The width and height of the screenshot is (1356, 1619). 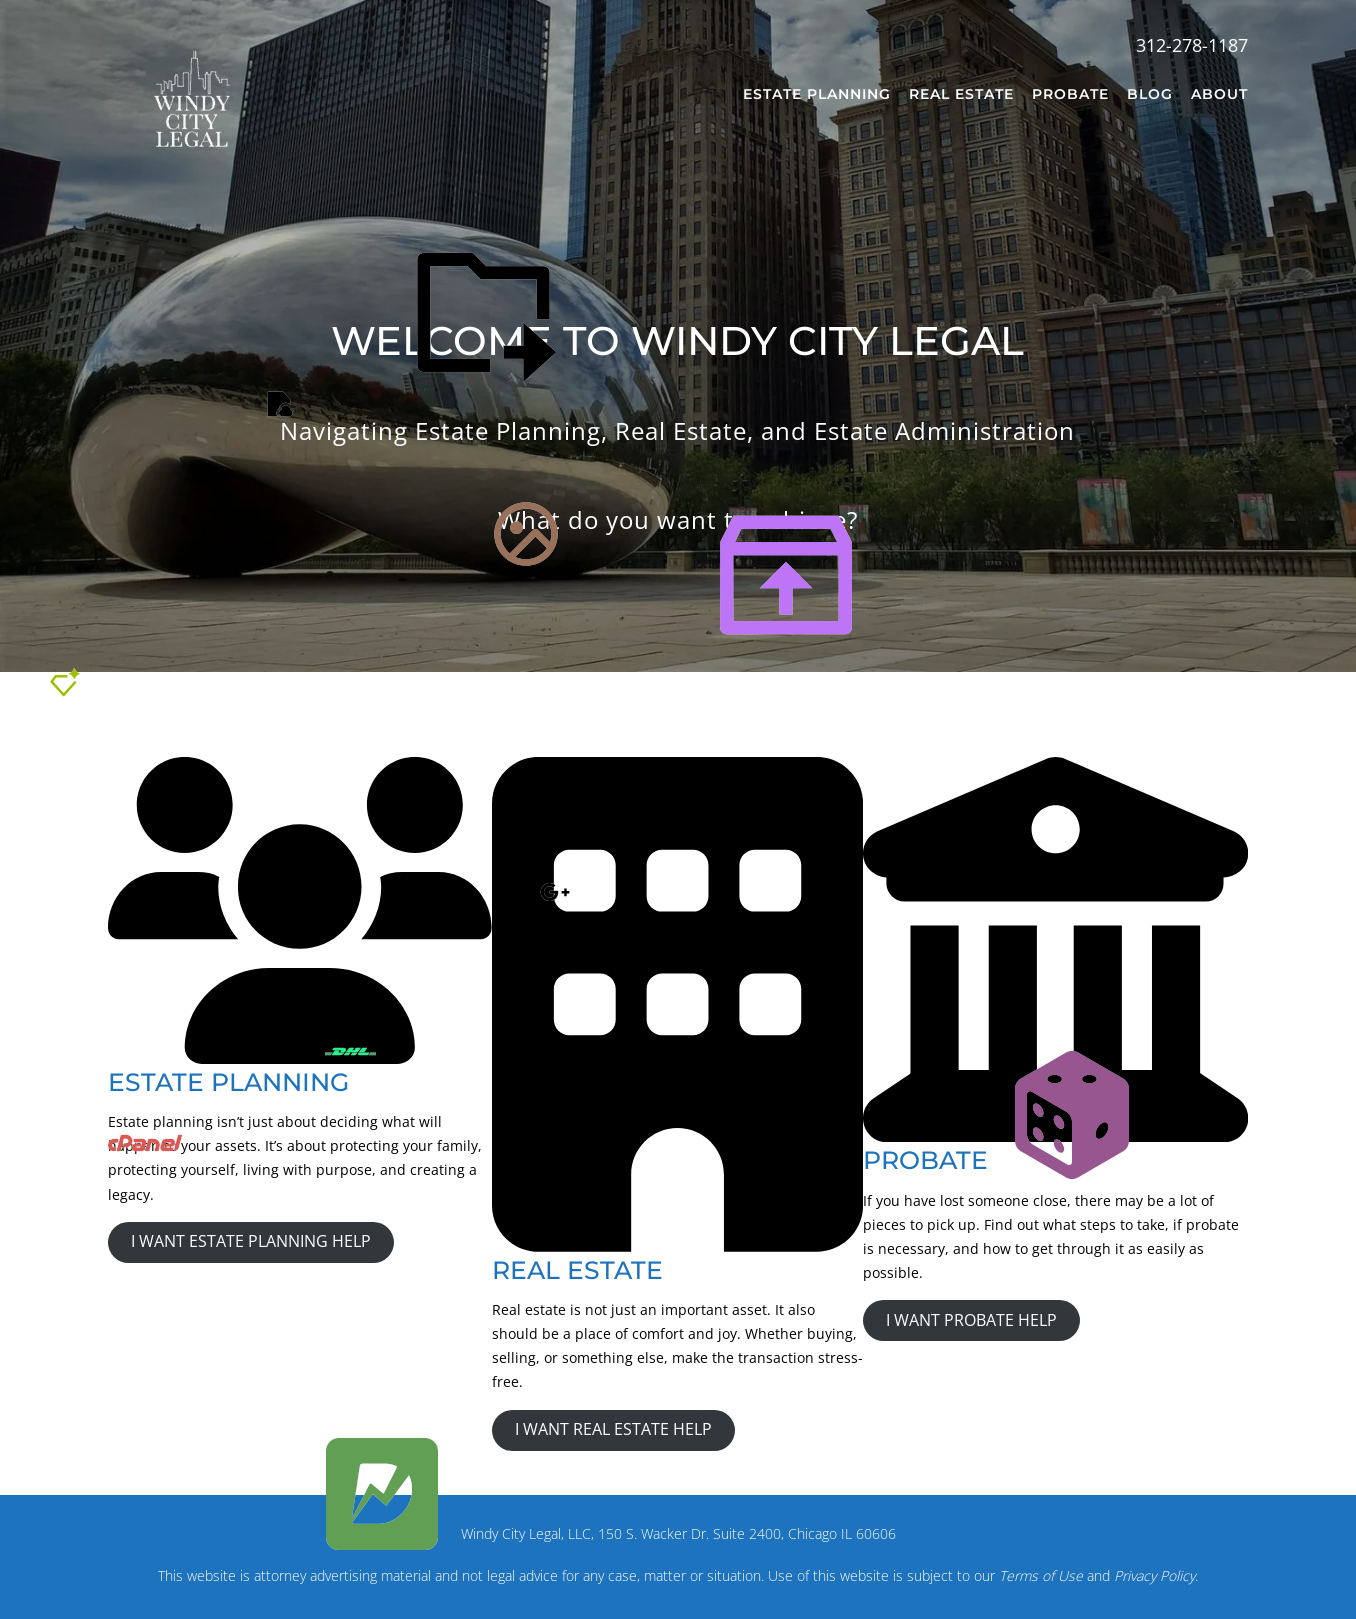 What do you see at coordinates (65, 683) in the screenshot?
I see `premium or luxury feature indicator` at bounding box center [65, 683].